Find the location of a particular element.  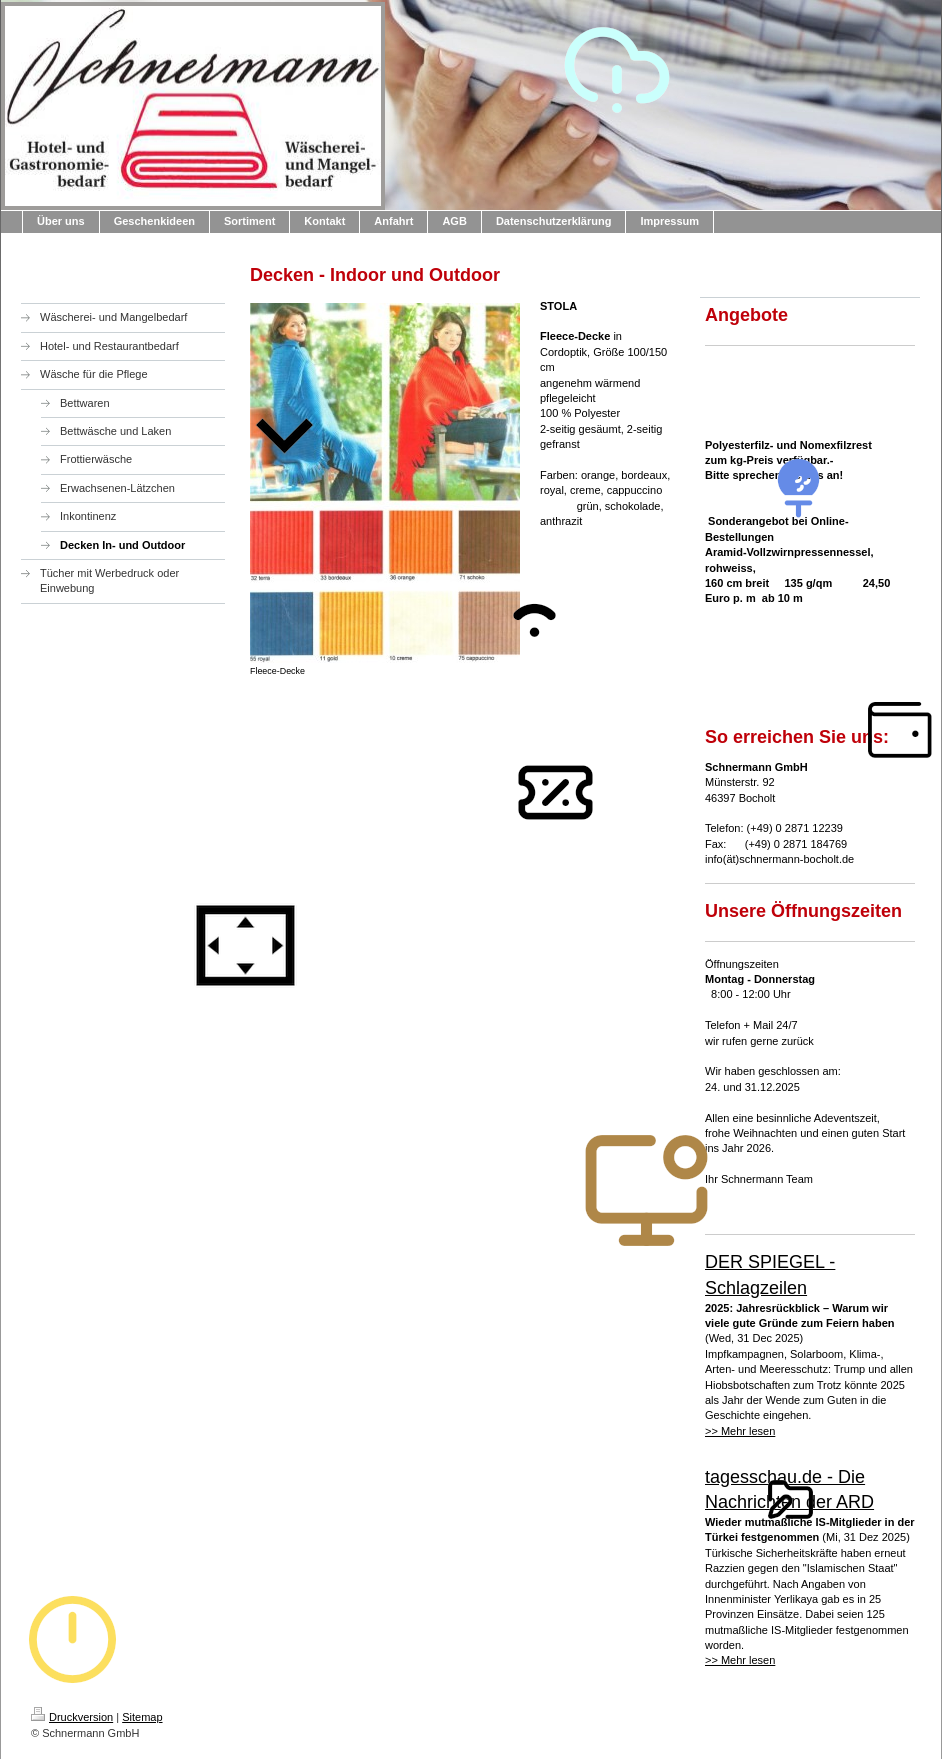

access golf or sports-related features is located at coordinates (798, 486).